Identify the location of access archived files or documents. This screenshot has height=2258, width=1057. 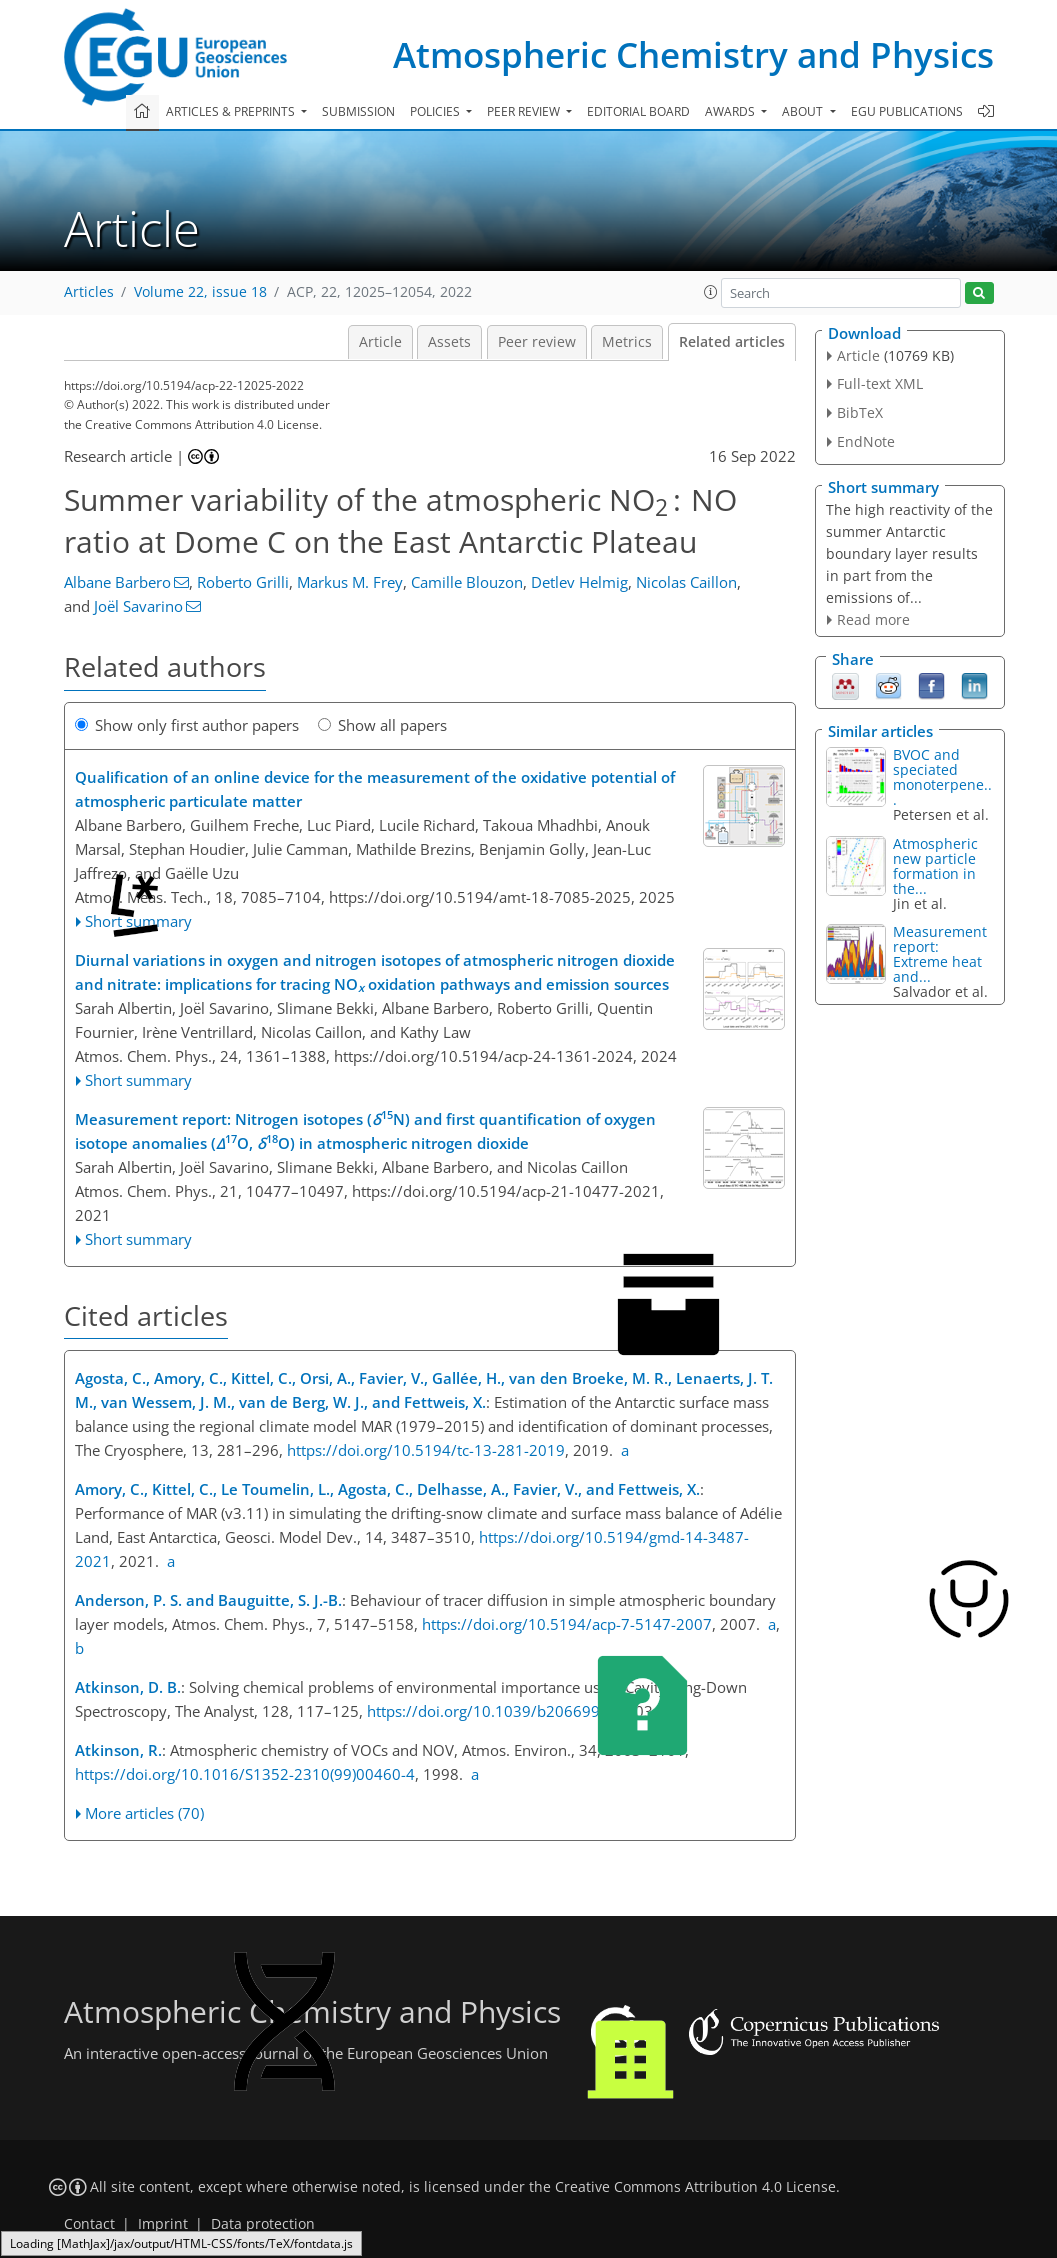
(668, 1304).